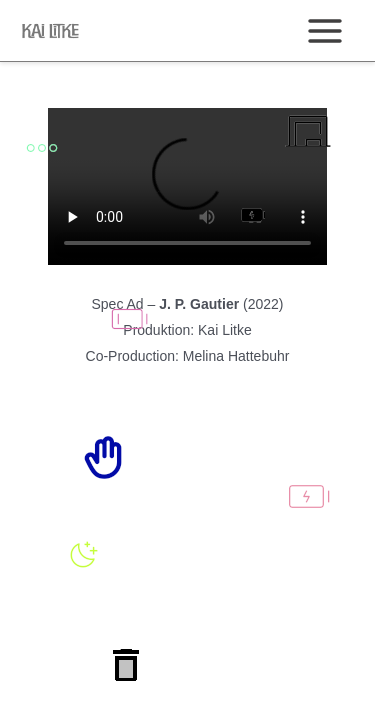 This screenshot has height=720, width=375. Describe the element at coordinates (308, 496) in the screenshot. I see `indicates device is currently charging` at that location.